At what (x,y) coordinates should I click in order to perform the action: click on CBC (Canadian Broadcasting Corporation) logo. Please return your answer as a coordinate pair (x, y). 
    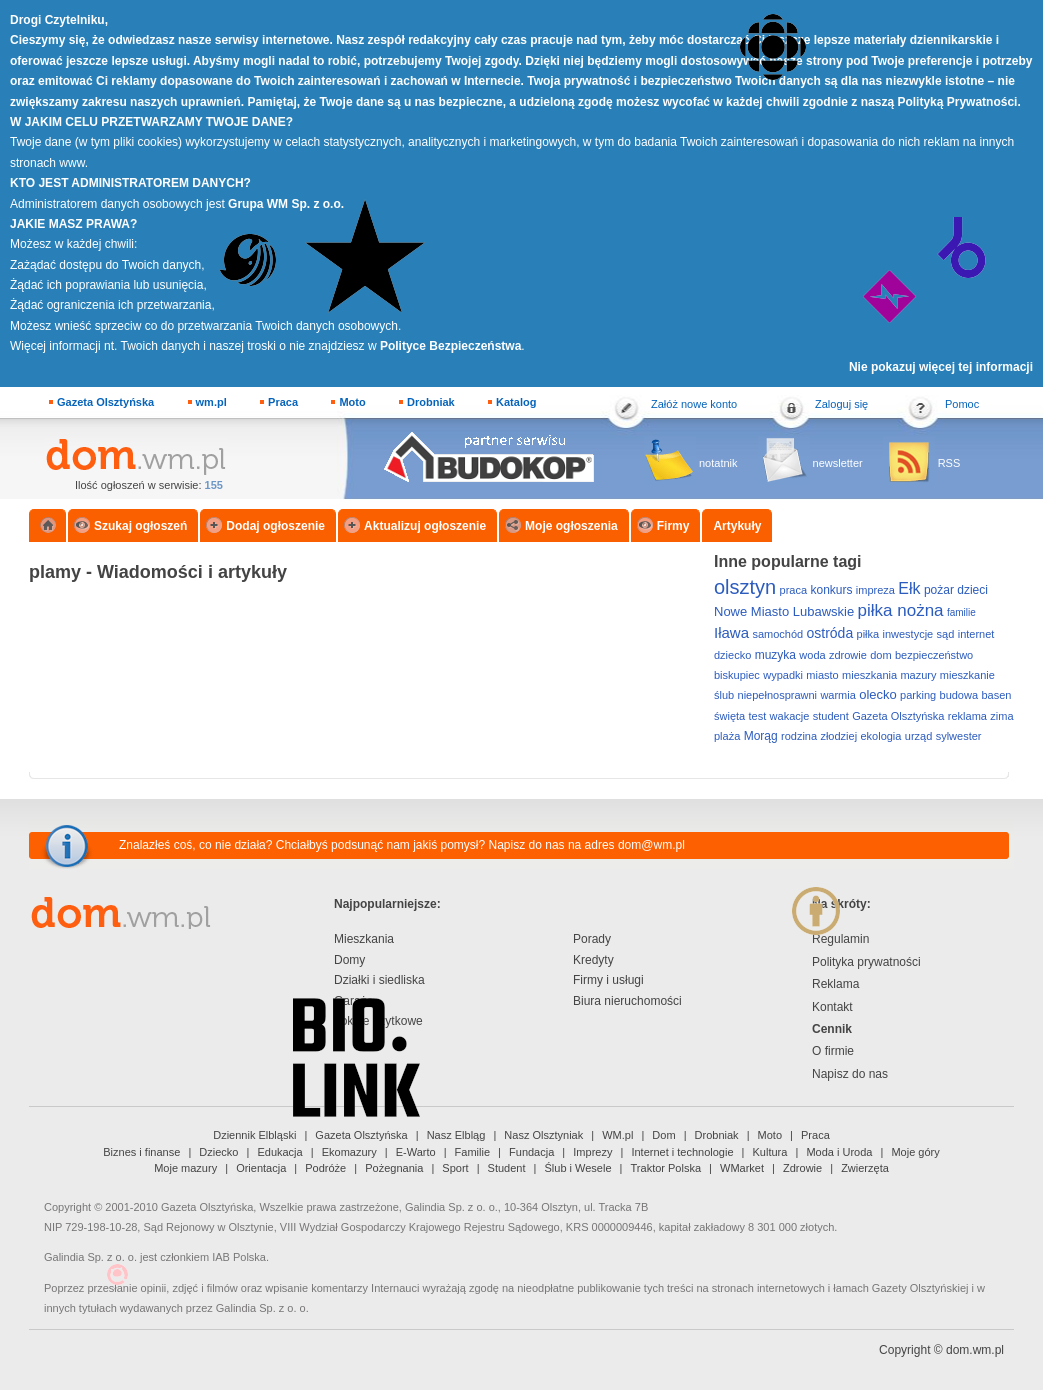
    Looking at the image, I should click on (773, 47).